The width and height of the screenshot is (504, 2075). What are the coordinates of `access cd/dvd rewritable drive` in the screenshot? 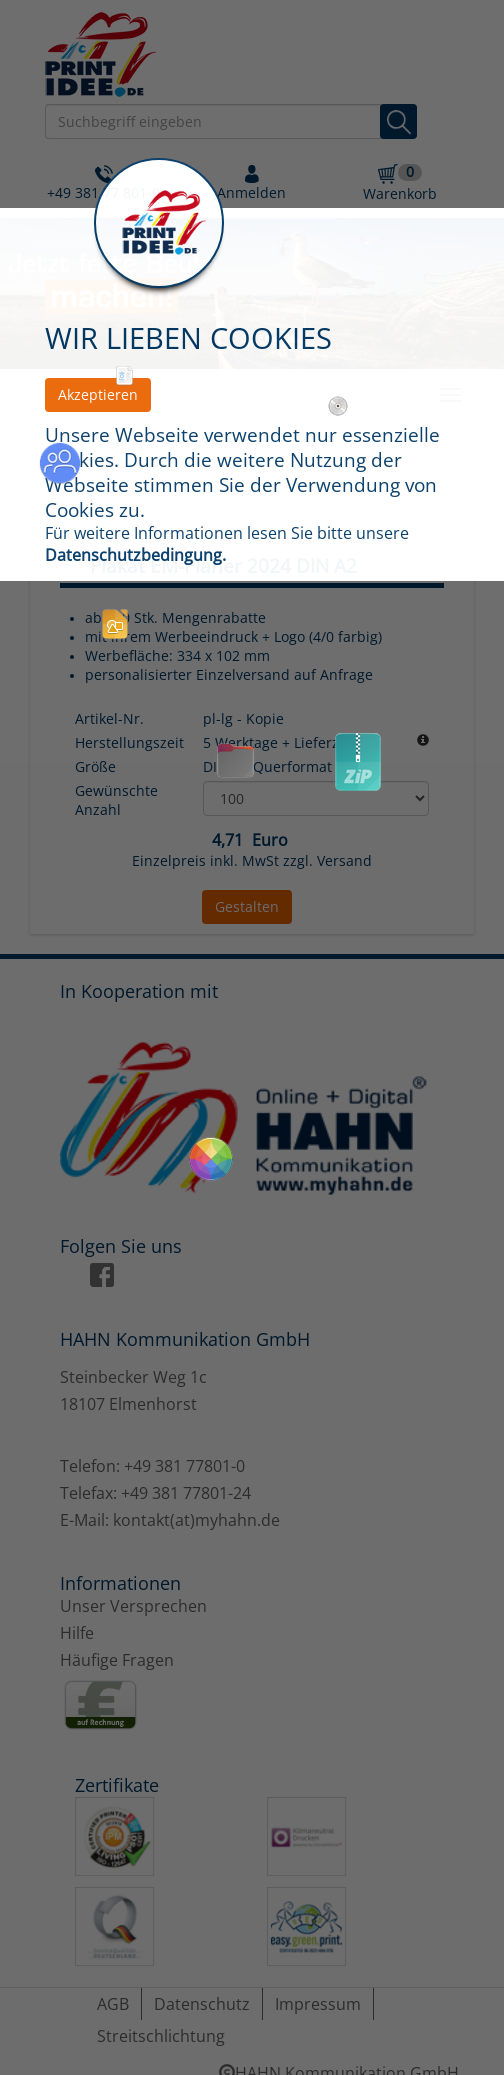 It's located at (338, 406).